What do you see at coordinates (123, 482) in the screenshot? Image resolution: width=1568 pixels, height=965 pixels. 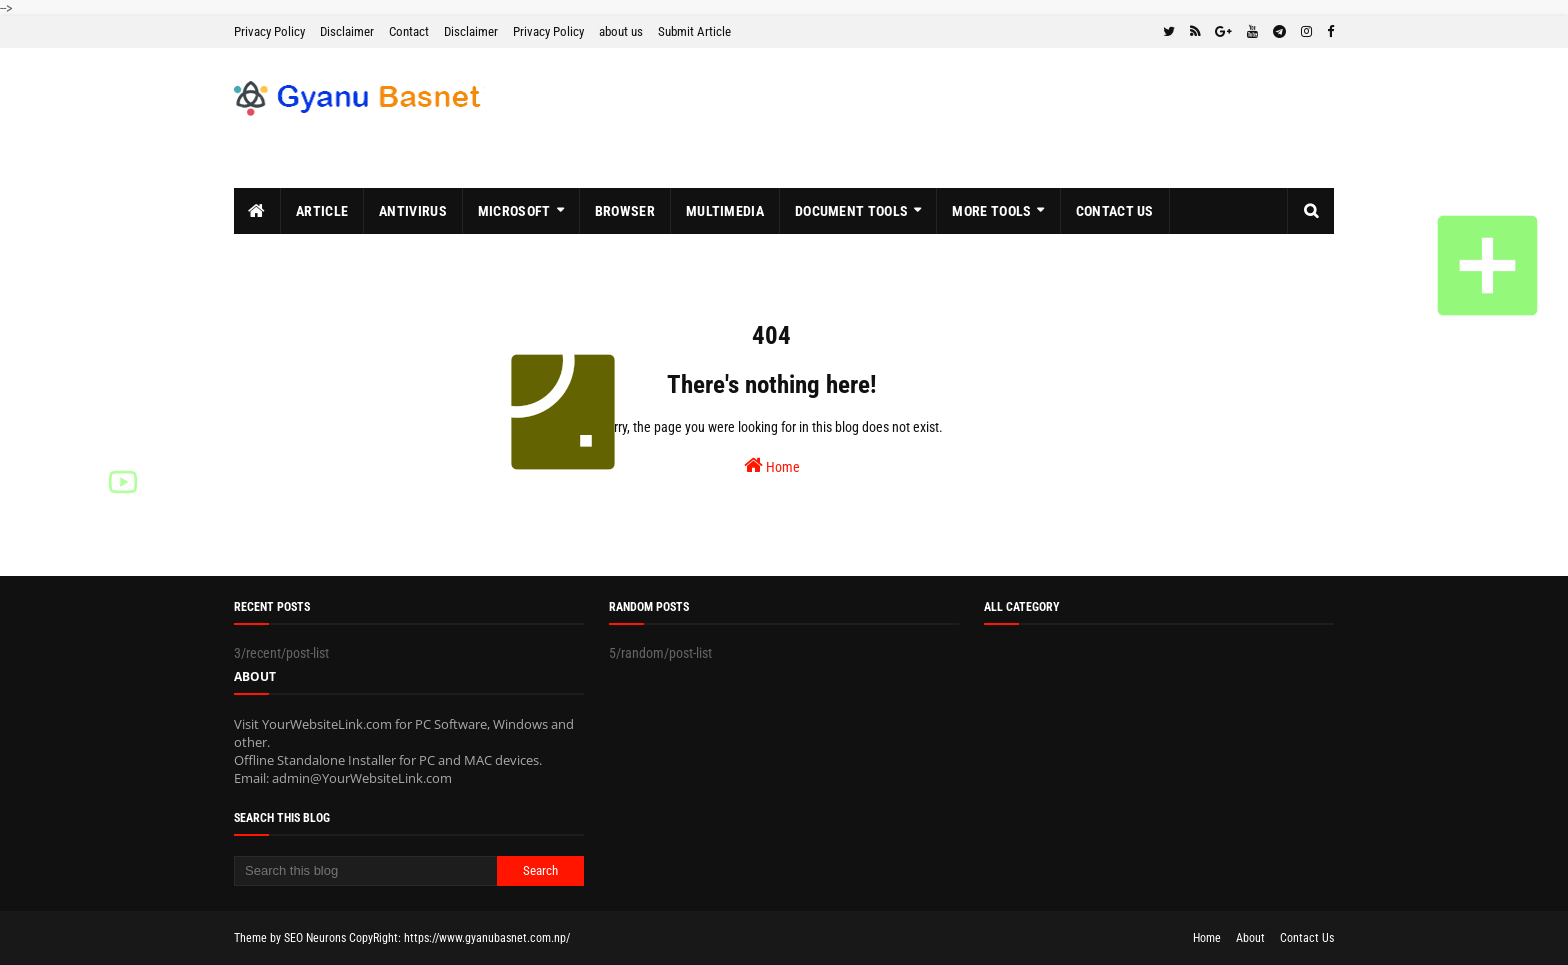 I see `open YouTube` at bounding box center [123, 482].